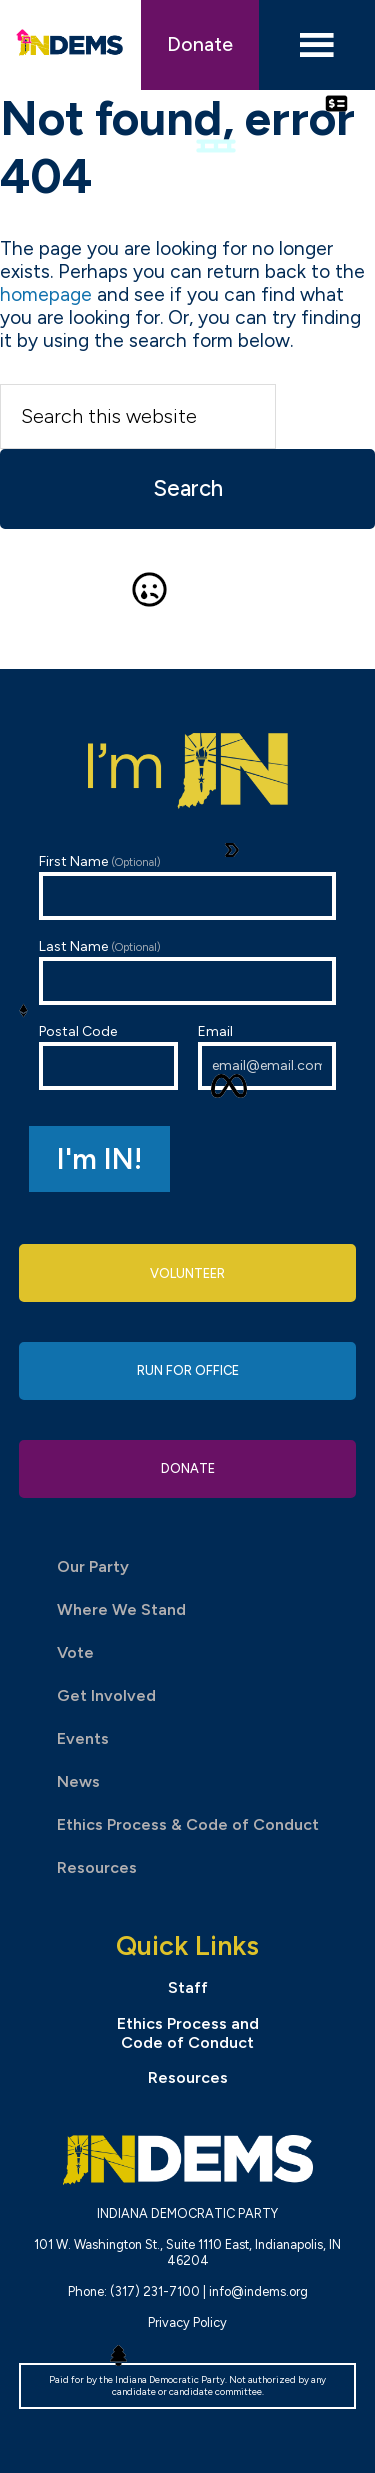  Describe the element at coordinates (216, 135) in the screenshot. I see `view warehouse inventory` at that location.